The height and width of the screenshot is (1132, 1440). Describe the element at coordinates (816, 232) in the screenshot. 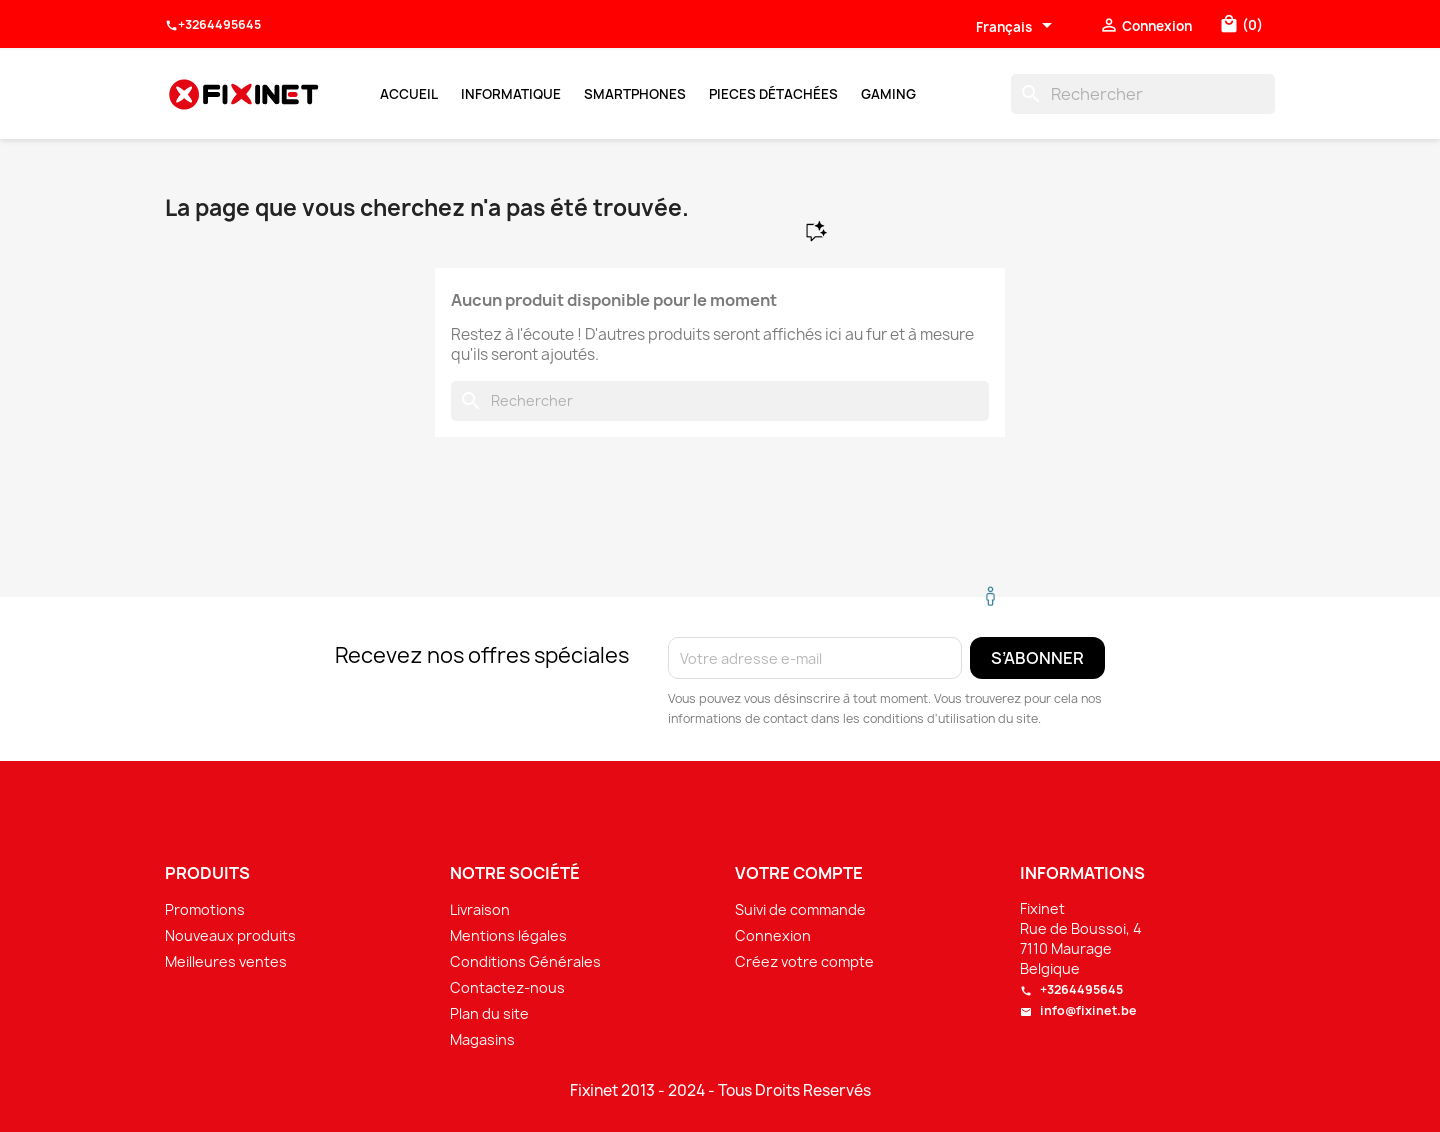

I see `start an AI-powered chat conversation` at that location.